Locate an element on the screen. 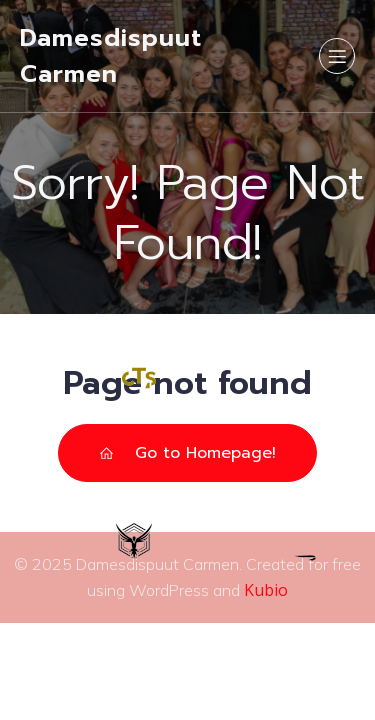  stackhawk application security testing platform logo is located at coordinates (134, 541).